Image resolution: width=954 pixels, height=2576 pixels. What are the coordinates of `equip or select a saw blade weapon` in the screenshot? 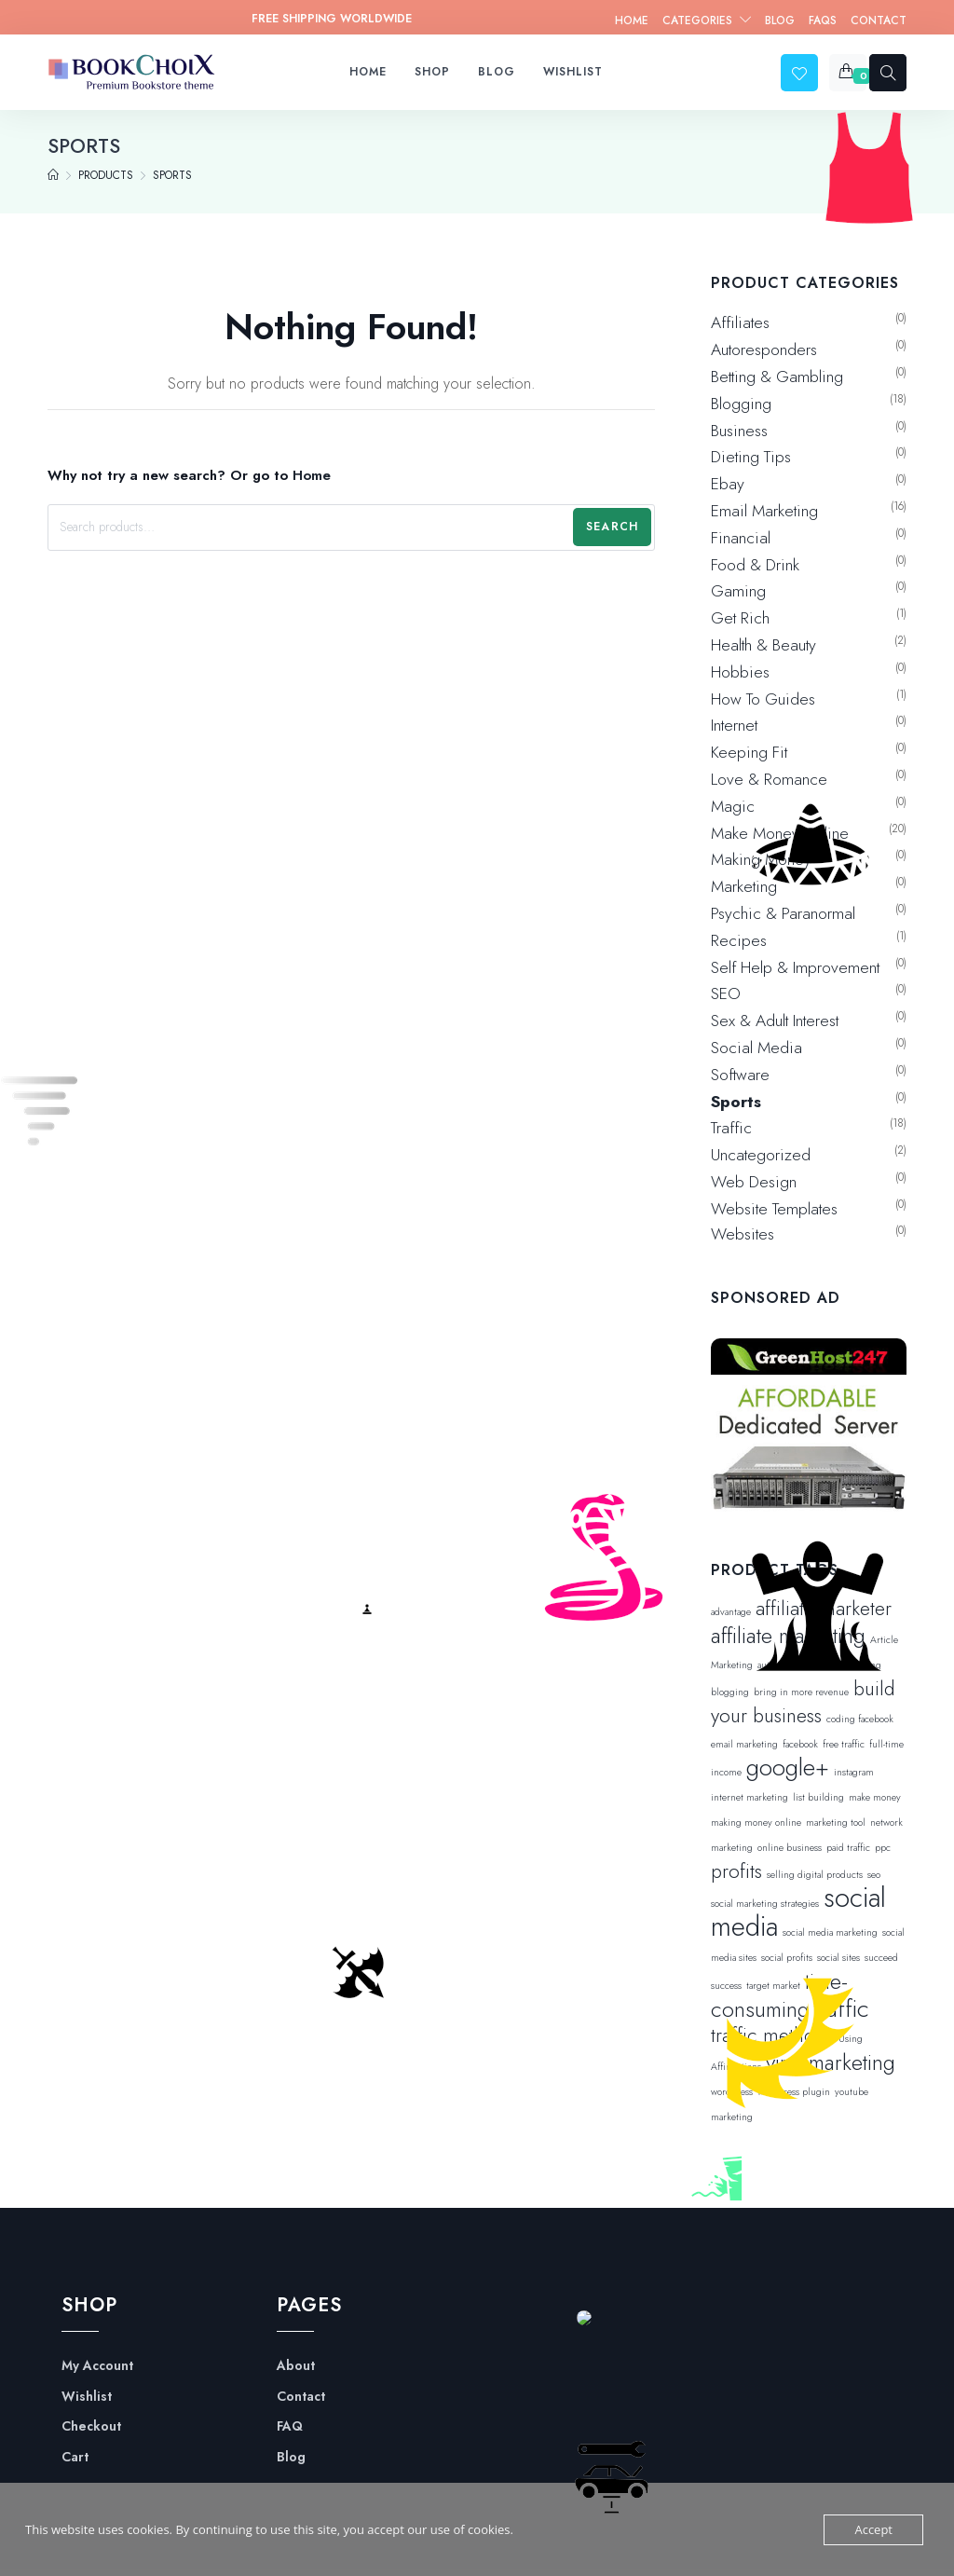 It's located at (791, 2043).